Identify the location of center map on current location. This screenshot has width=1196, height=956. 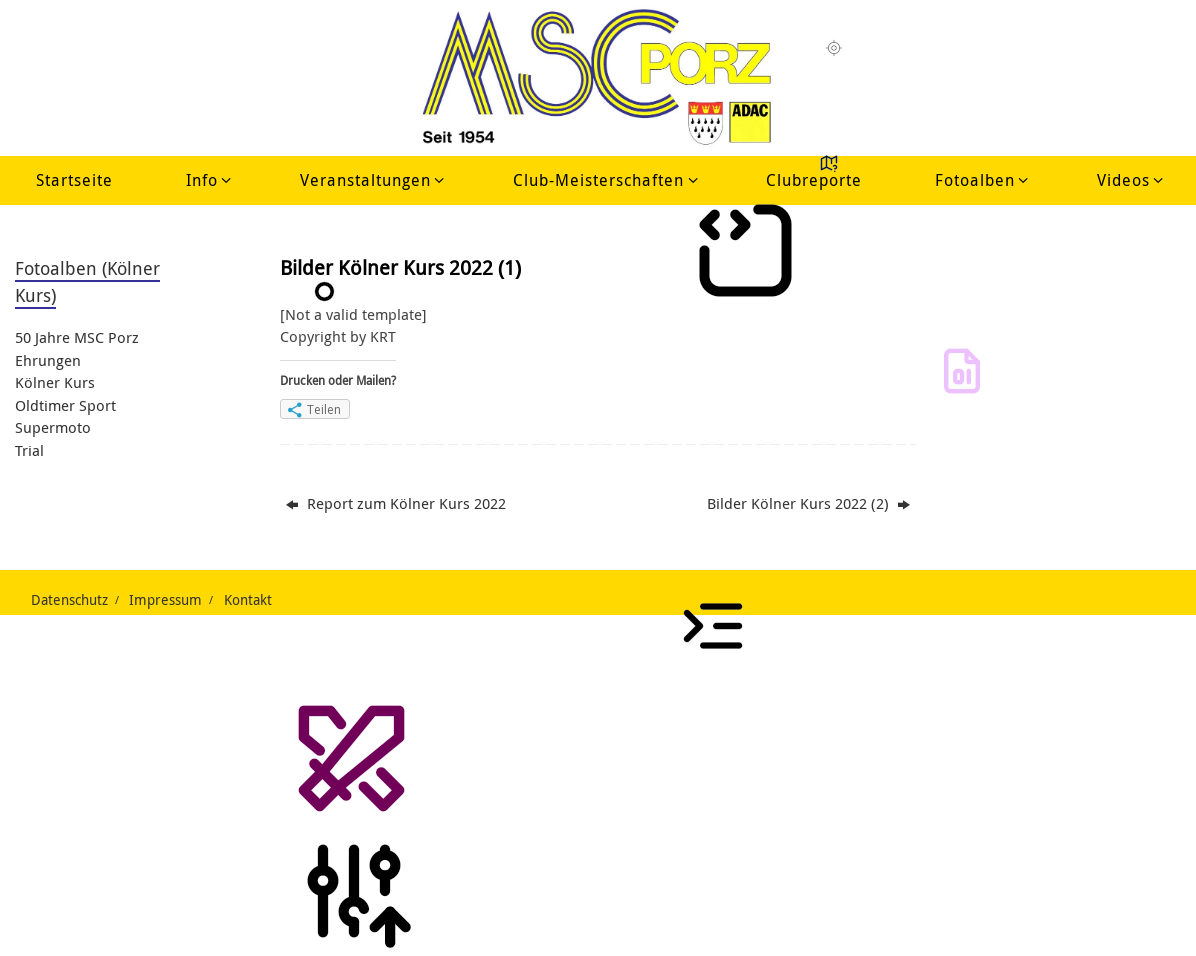
(834, 48).